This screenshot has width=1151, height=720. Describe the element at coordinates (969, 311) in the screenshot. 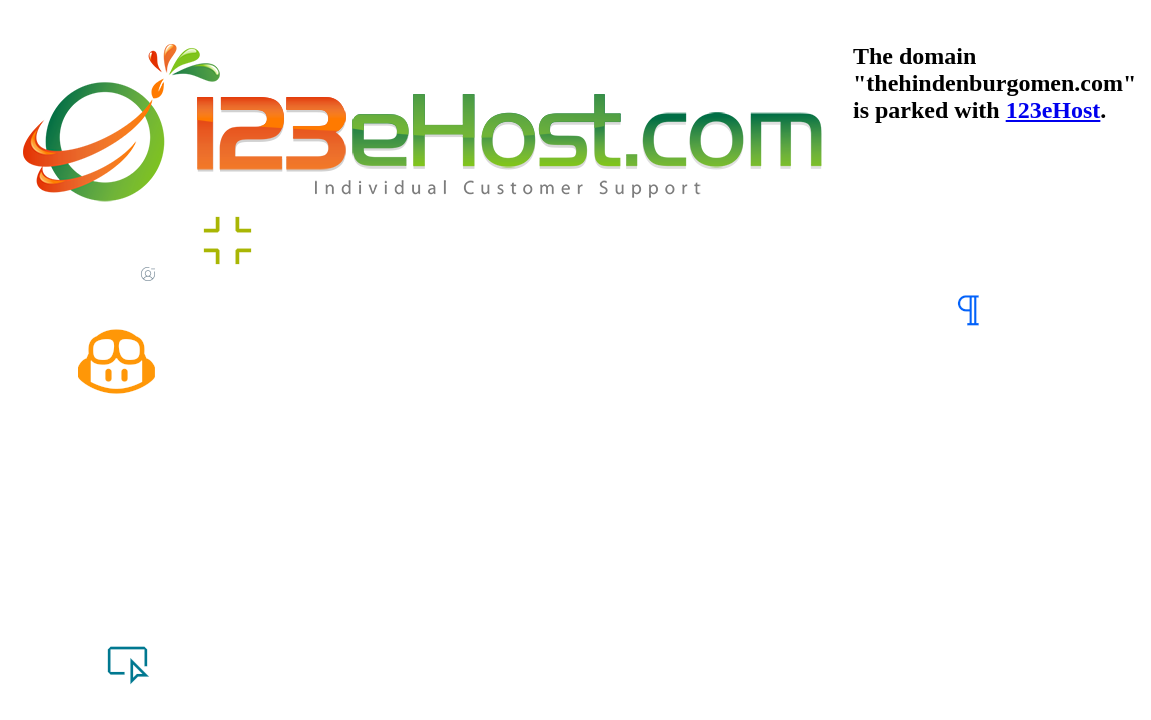

I see `toggle whitespace visibility in editor` at that location.